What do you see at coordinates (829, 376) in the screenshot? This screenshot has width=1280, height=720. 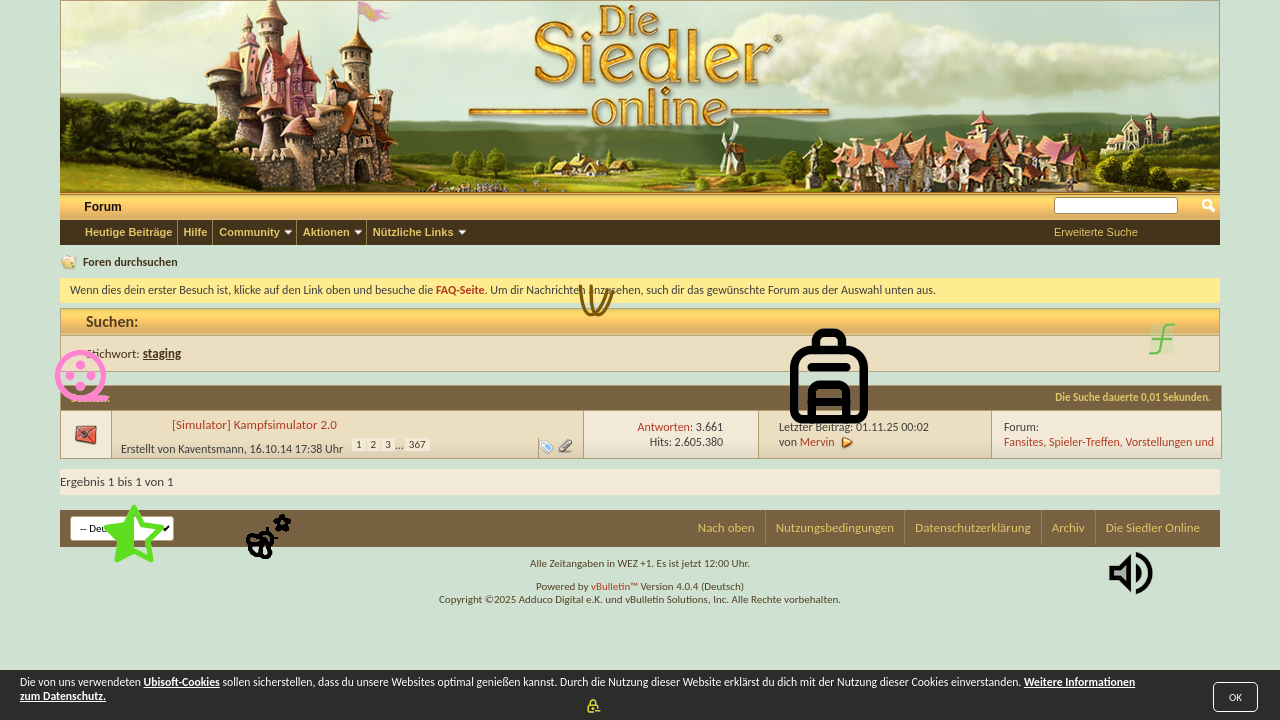 I see `access your inventory or stored items` at bounding box center [829, 376].